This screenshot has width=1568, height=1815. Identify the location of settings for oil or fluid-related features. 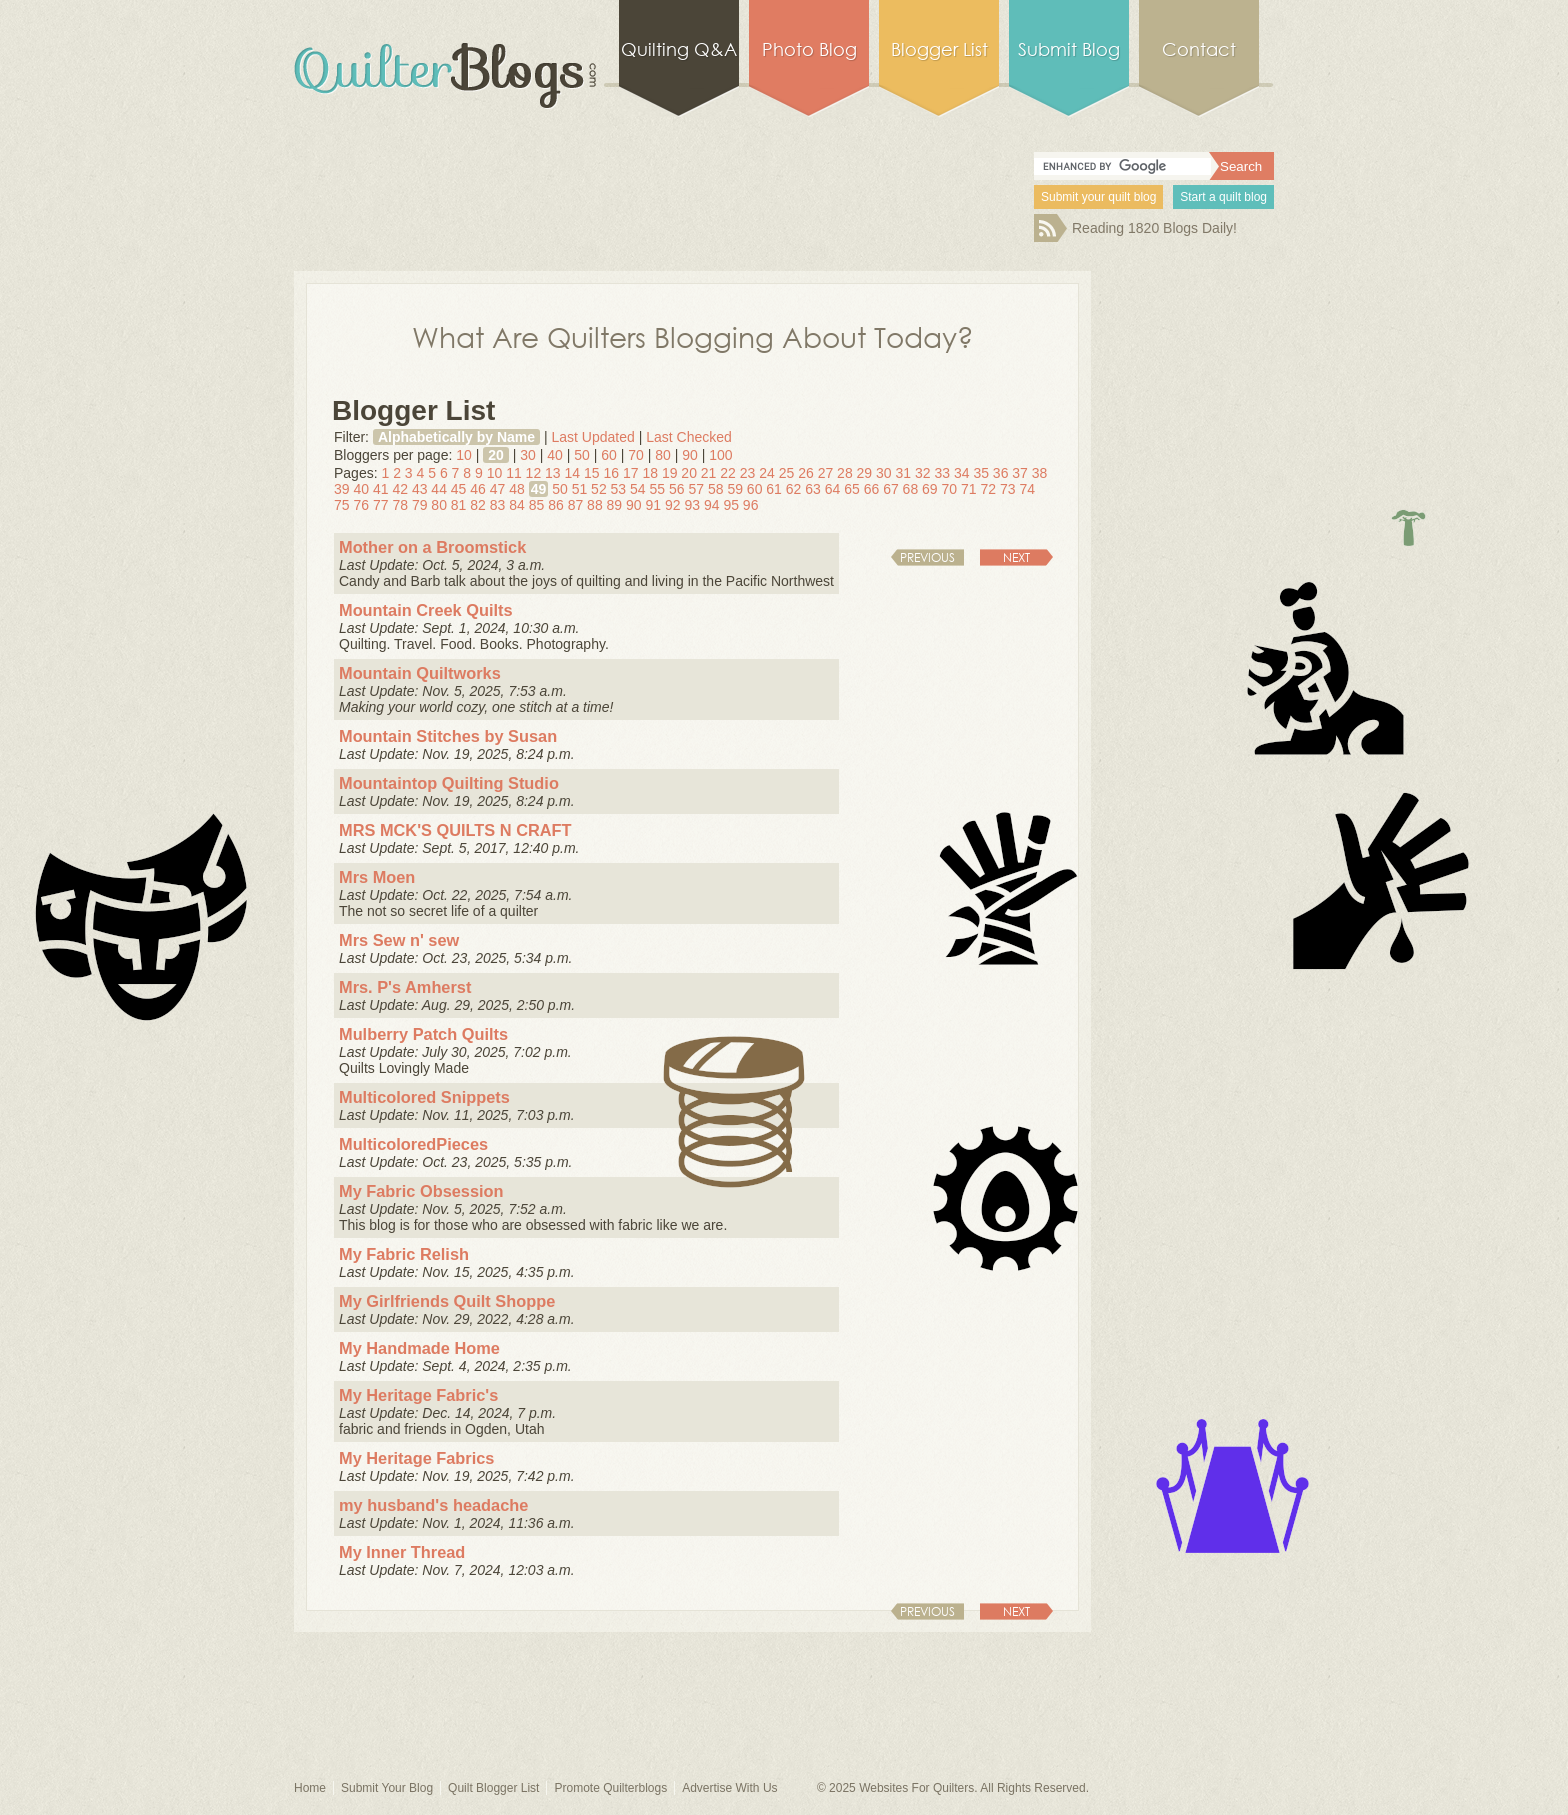
(1005, 1198).